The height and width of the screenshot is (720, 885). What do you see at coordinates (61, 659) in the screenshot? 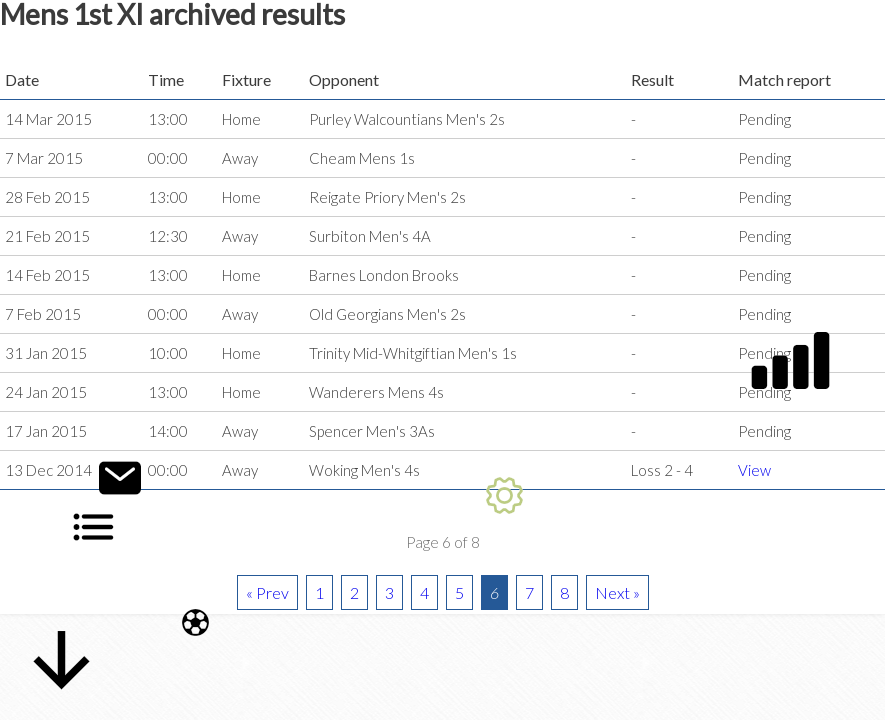
I see `scroll down or view more content` at bounding box center [61, 659].